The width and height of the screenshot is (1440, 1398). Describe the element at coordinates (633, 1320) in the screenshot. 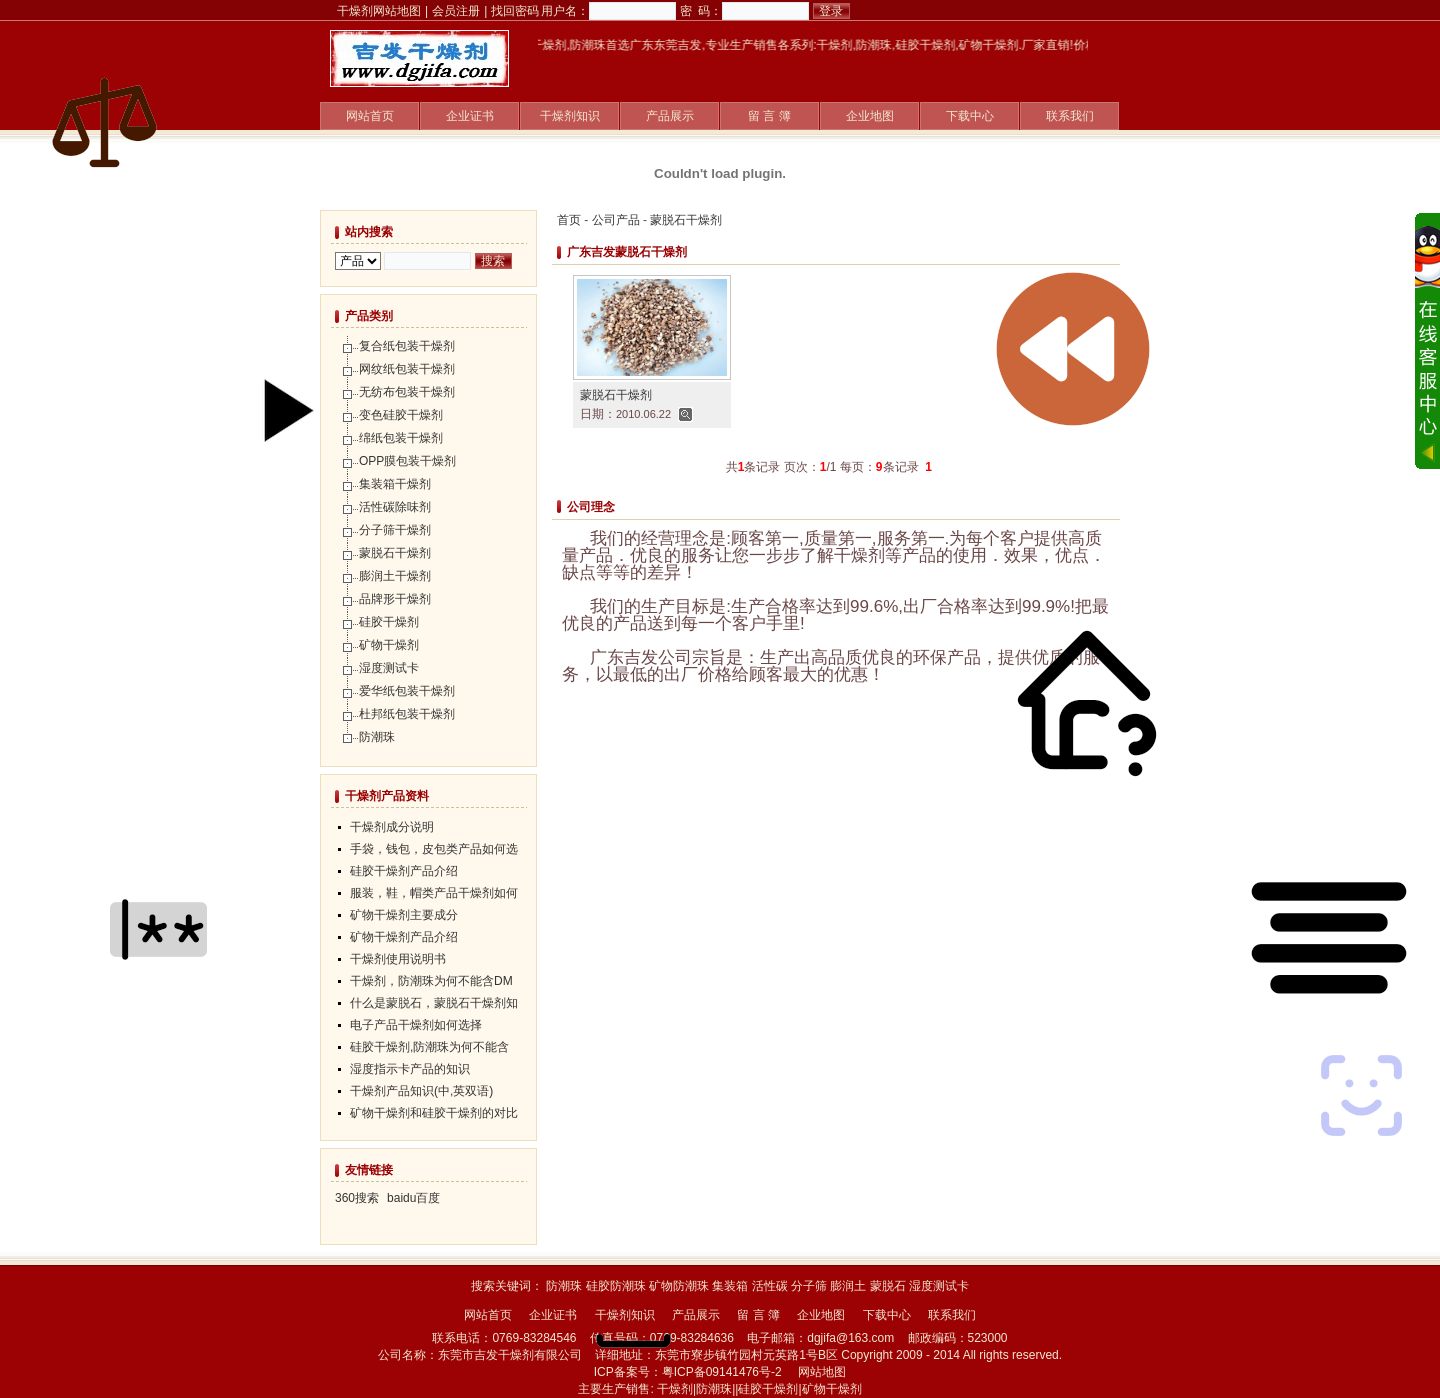

I see `insert a space character` at that location.